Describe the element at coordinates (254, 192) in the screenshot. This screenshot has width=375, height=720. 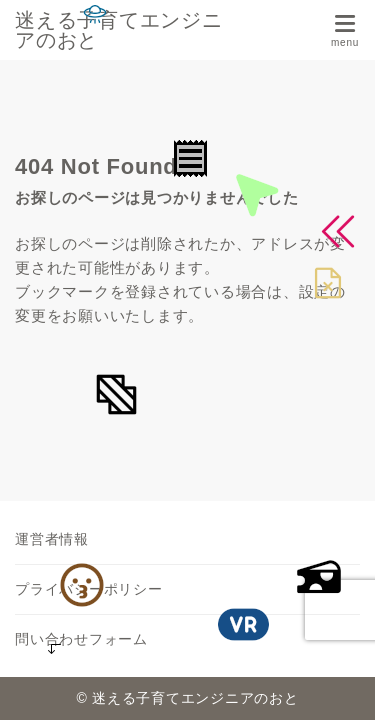
I see `tap to navigate to a destination` at that location.